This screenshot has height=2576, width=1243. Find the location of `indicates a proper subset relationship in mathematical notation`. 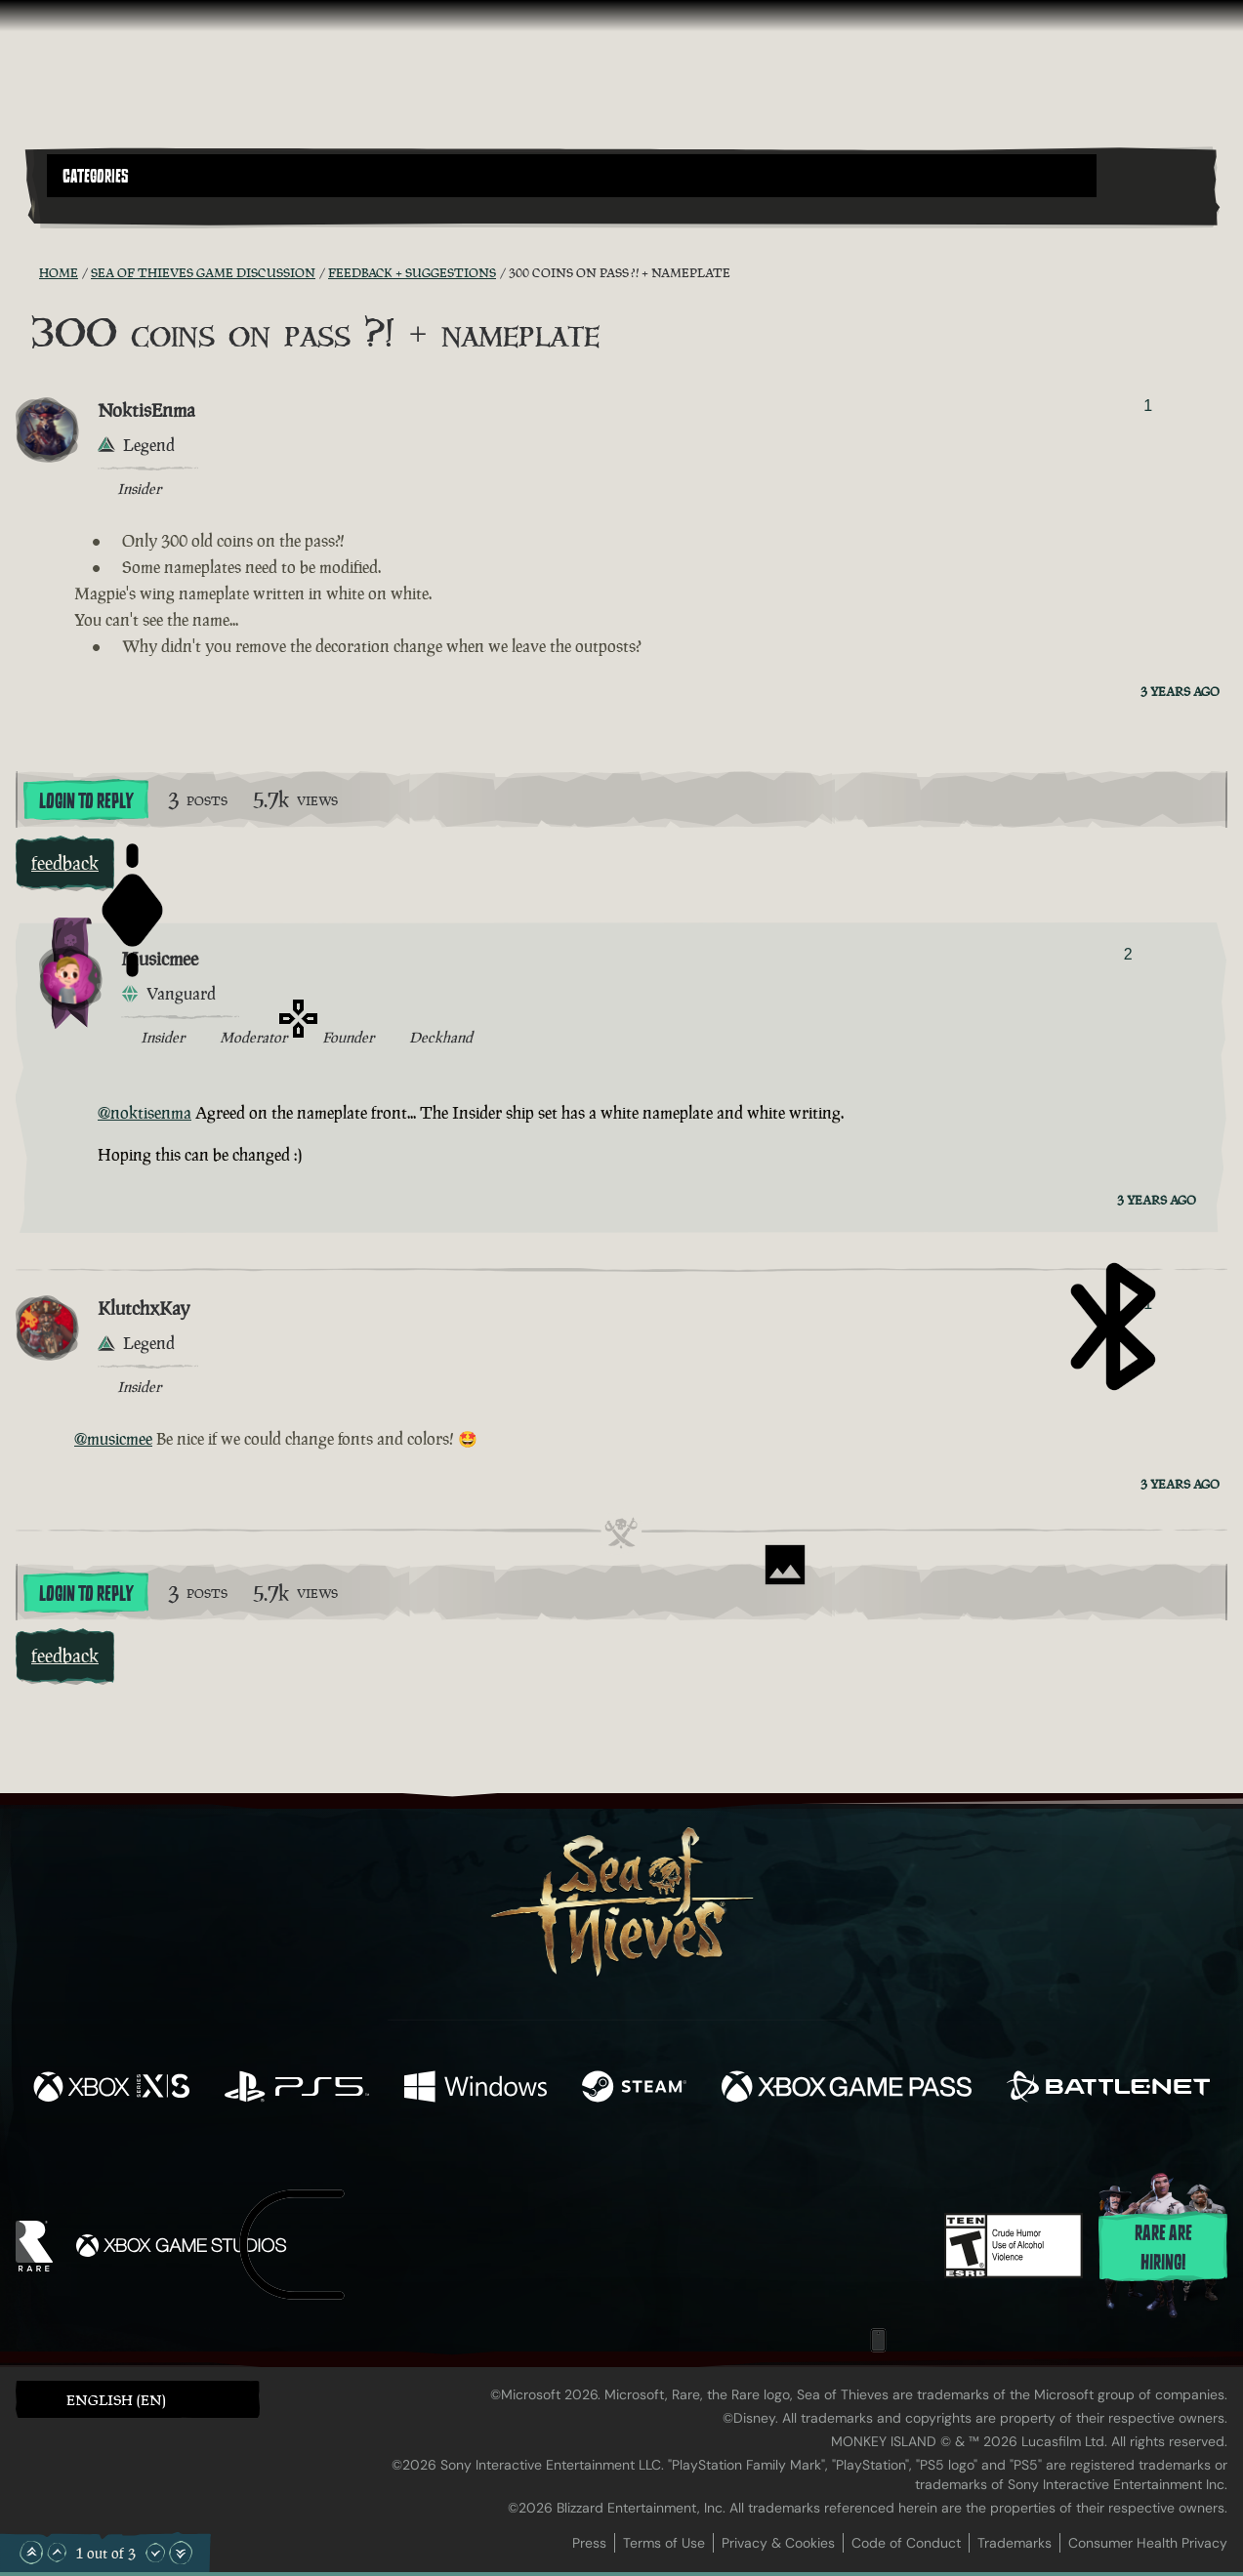

indicates a proper subset relationship in mathematical notation is located at coordinates (294, 2244).